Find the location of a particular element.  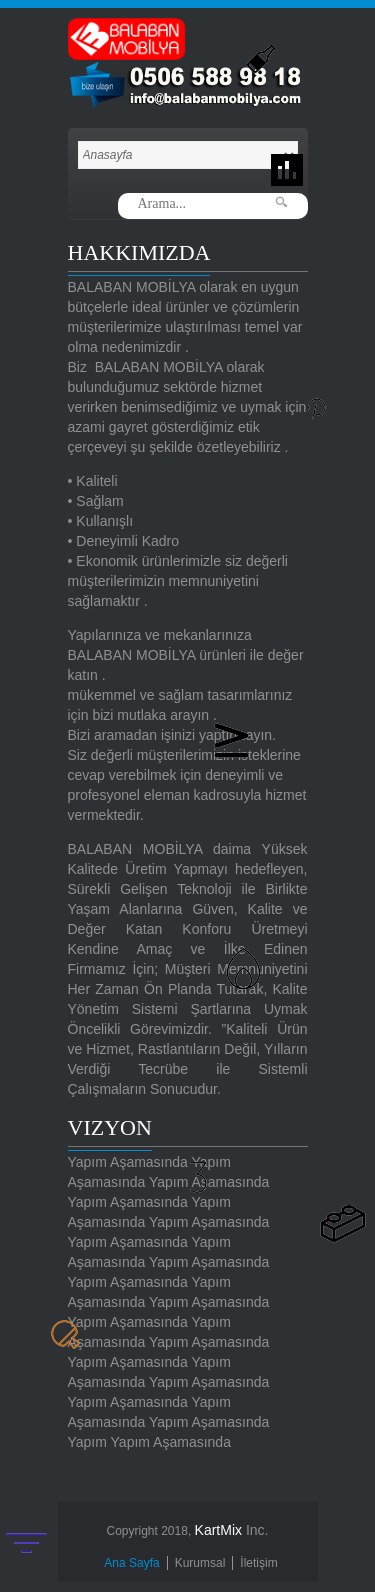

open Pinterest app is located at coordinates (316, 409).